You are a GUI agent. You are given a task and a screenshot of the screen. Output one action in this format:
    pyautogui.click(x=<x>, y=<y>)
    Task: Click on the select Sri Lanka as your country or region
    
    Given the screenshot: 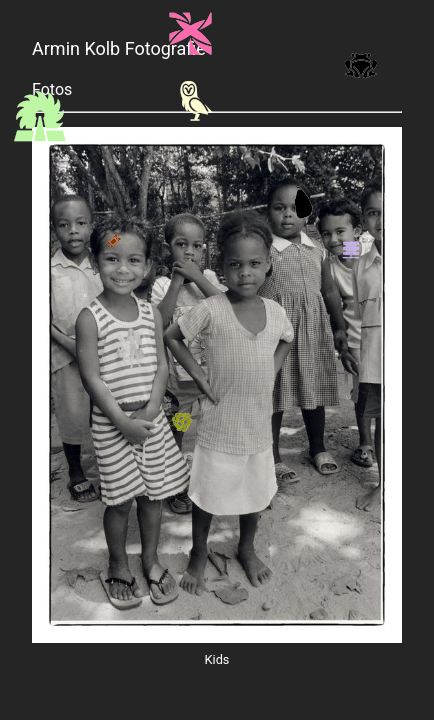 What is the action you would take?
    pyautogui.click(x=303, y=202)
    